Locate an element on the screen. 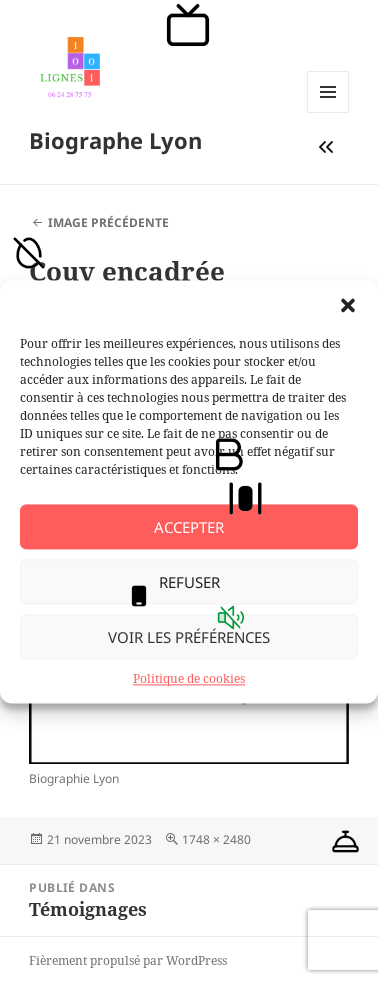 The width and height of the screenshot is (378, 984). go back to the beginning or first page is located at coordinates (326, 147).